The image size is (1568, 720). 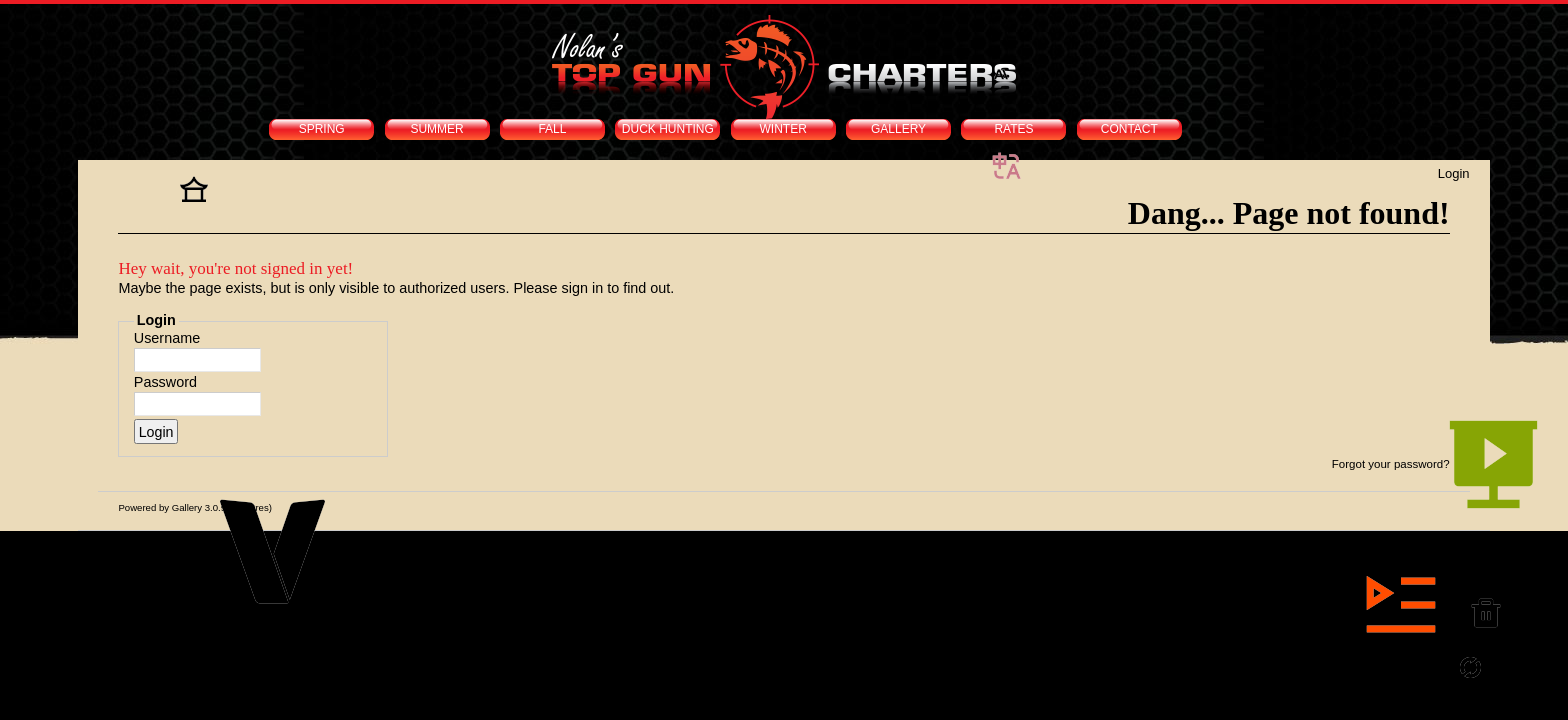 What do you see at coordinates (194, 190) in the screenshot?
I see `view historical or cultural landmarks` at bounding box center [194, 190].